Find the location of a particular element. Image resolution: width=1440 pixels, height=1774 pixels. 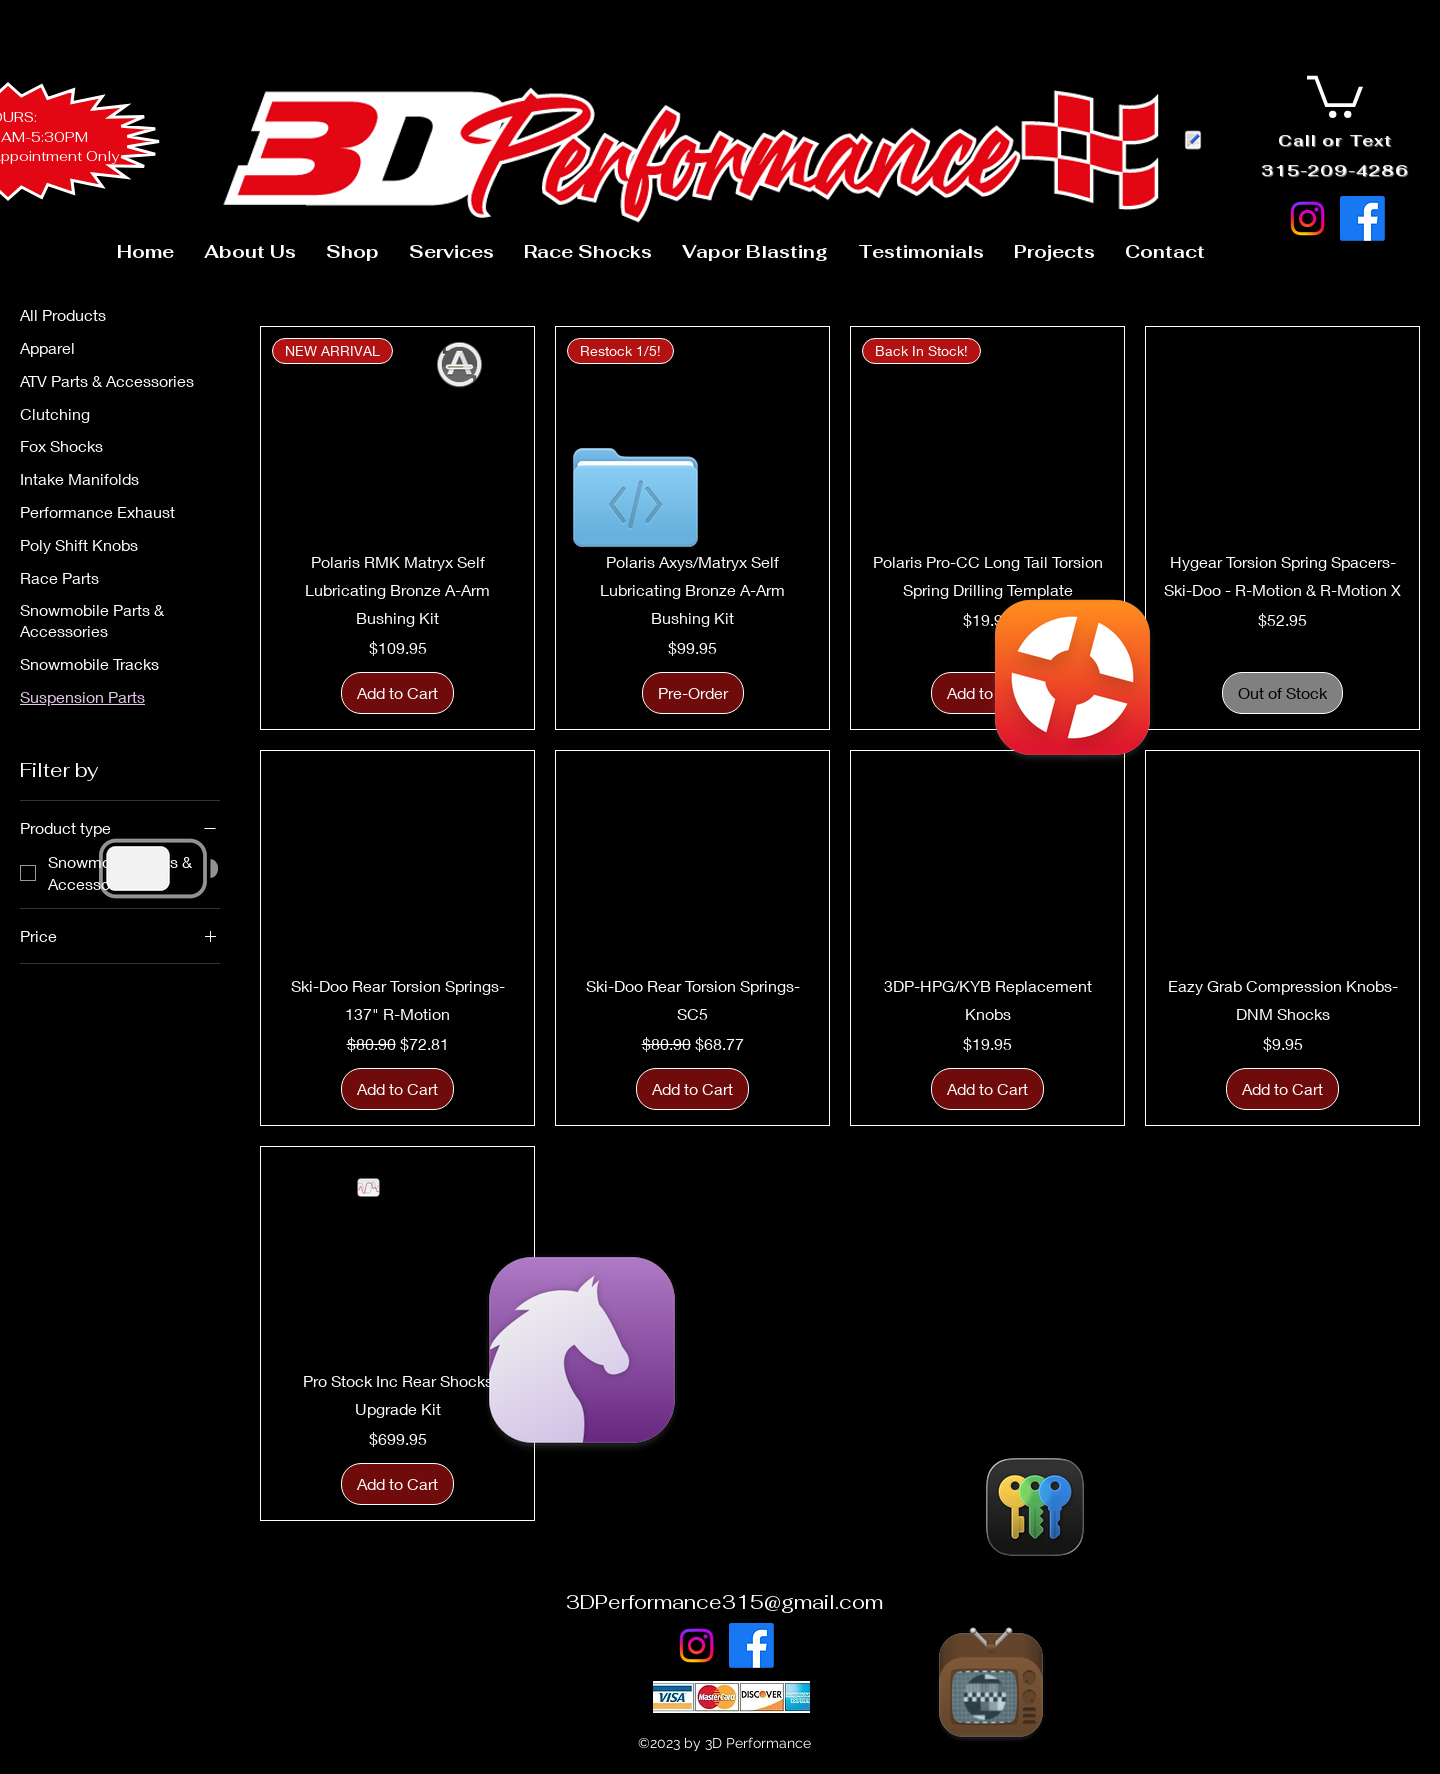

launch Team Fortress 2 is located at coordinates (1072, 677).